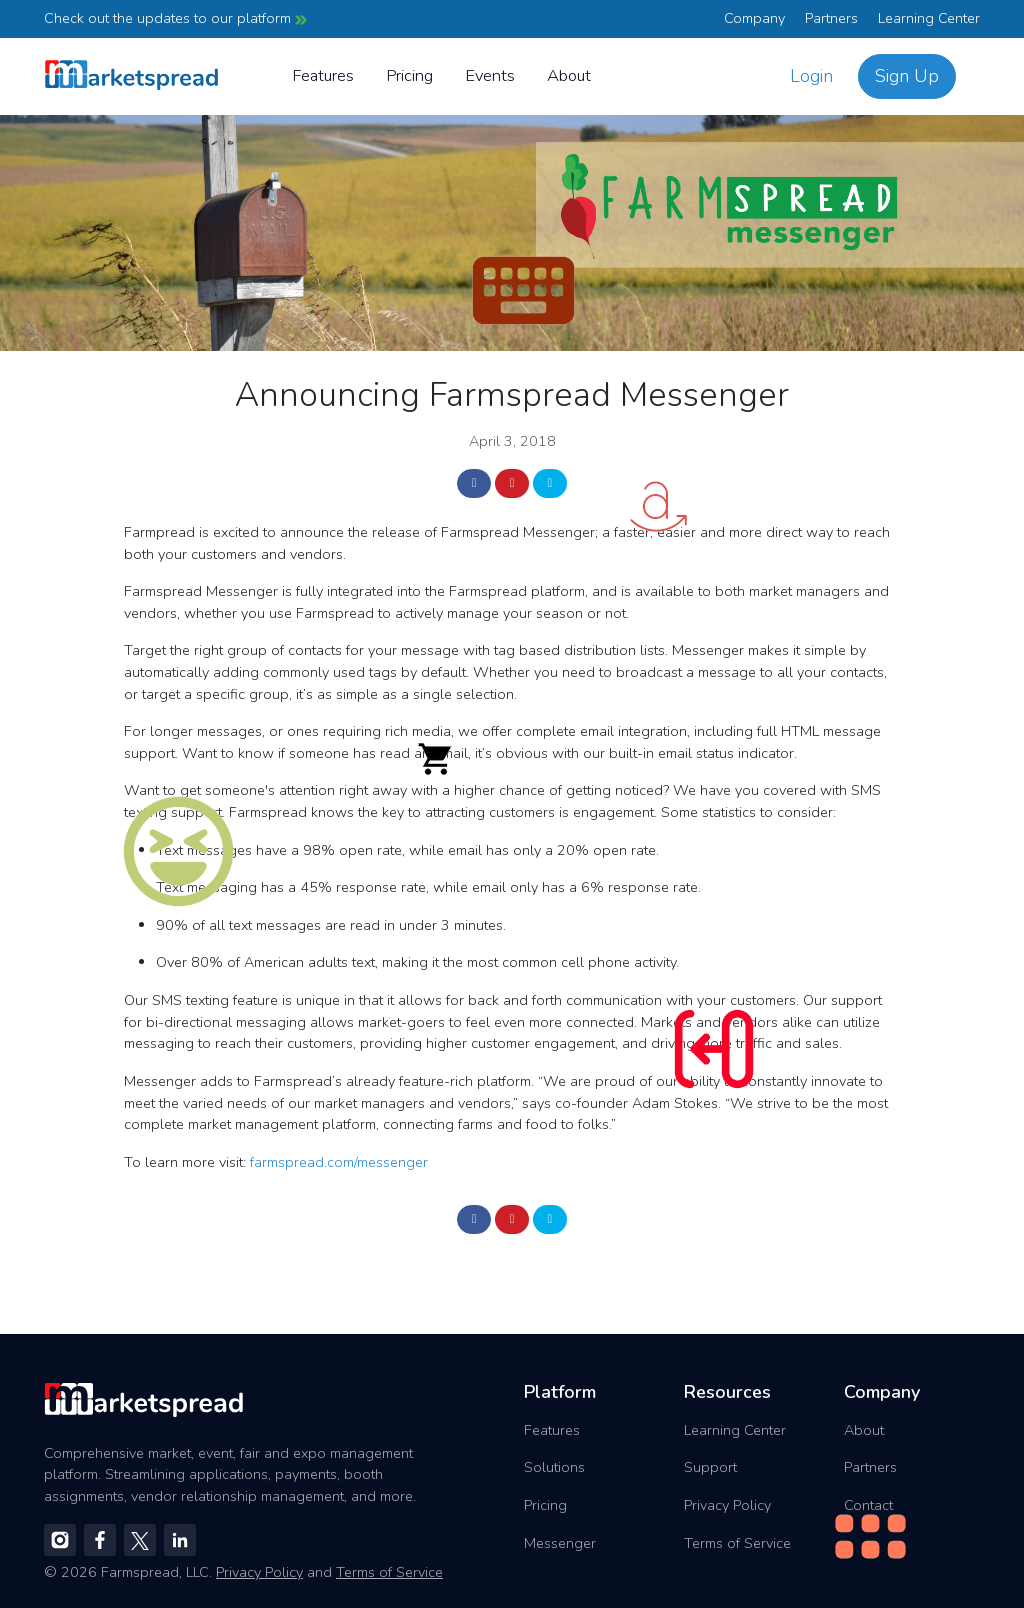  What do you see at coordinates (870, 1536) in the screenshot?
I see `drag to reorder or rearrange items` at bounding box center [870, 1536].